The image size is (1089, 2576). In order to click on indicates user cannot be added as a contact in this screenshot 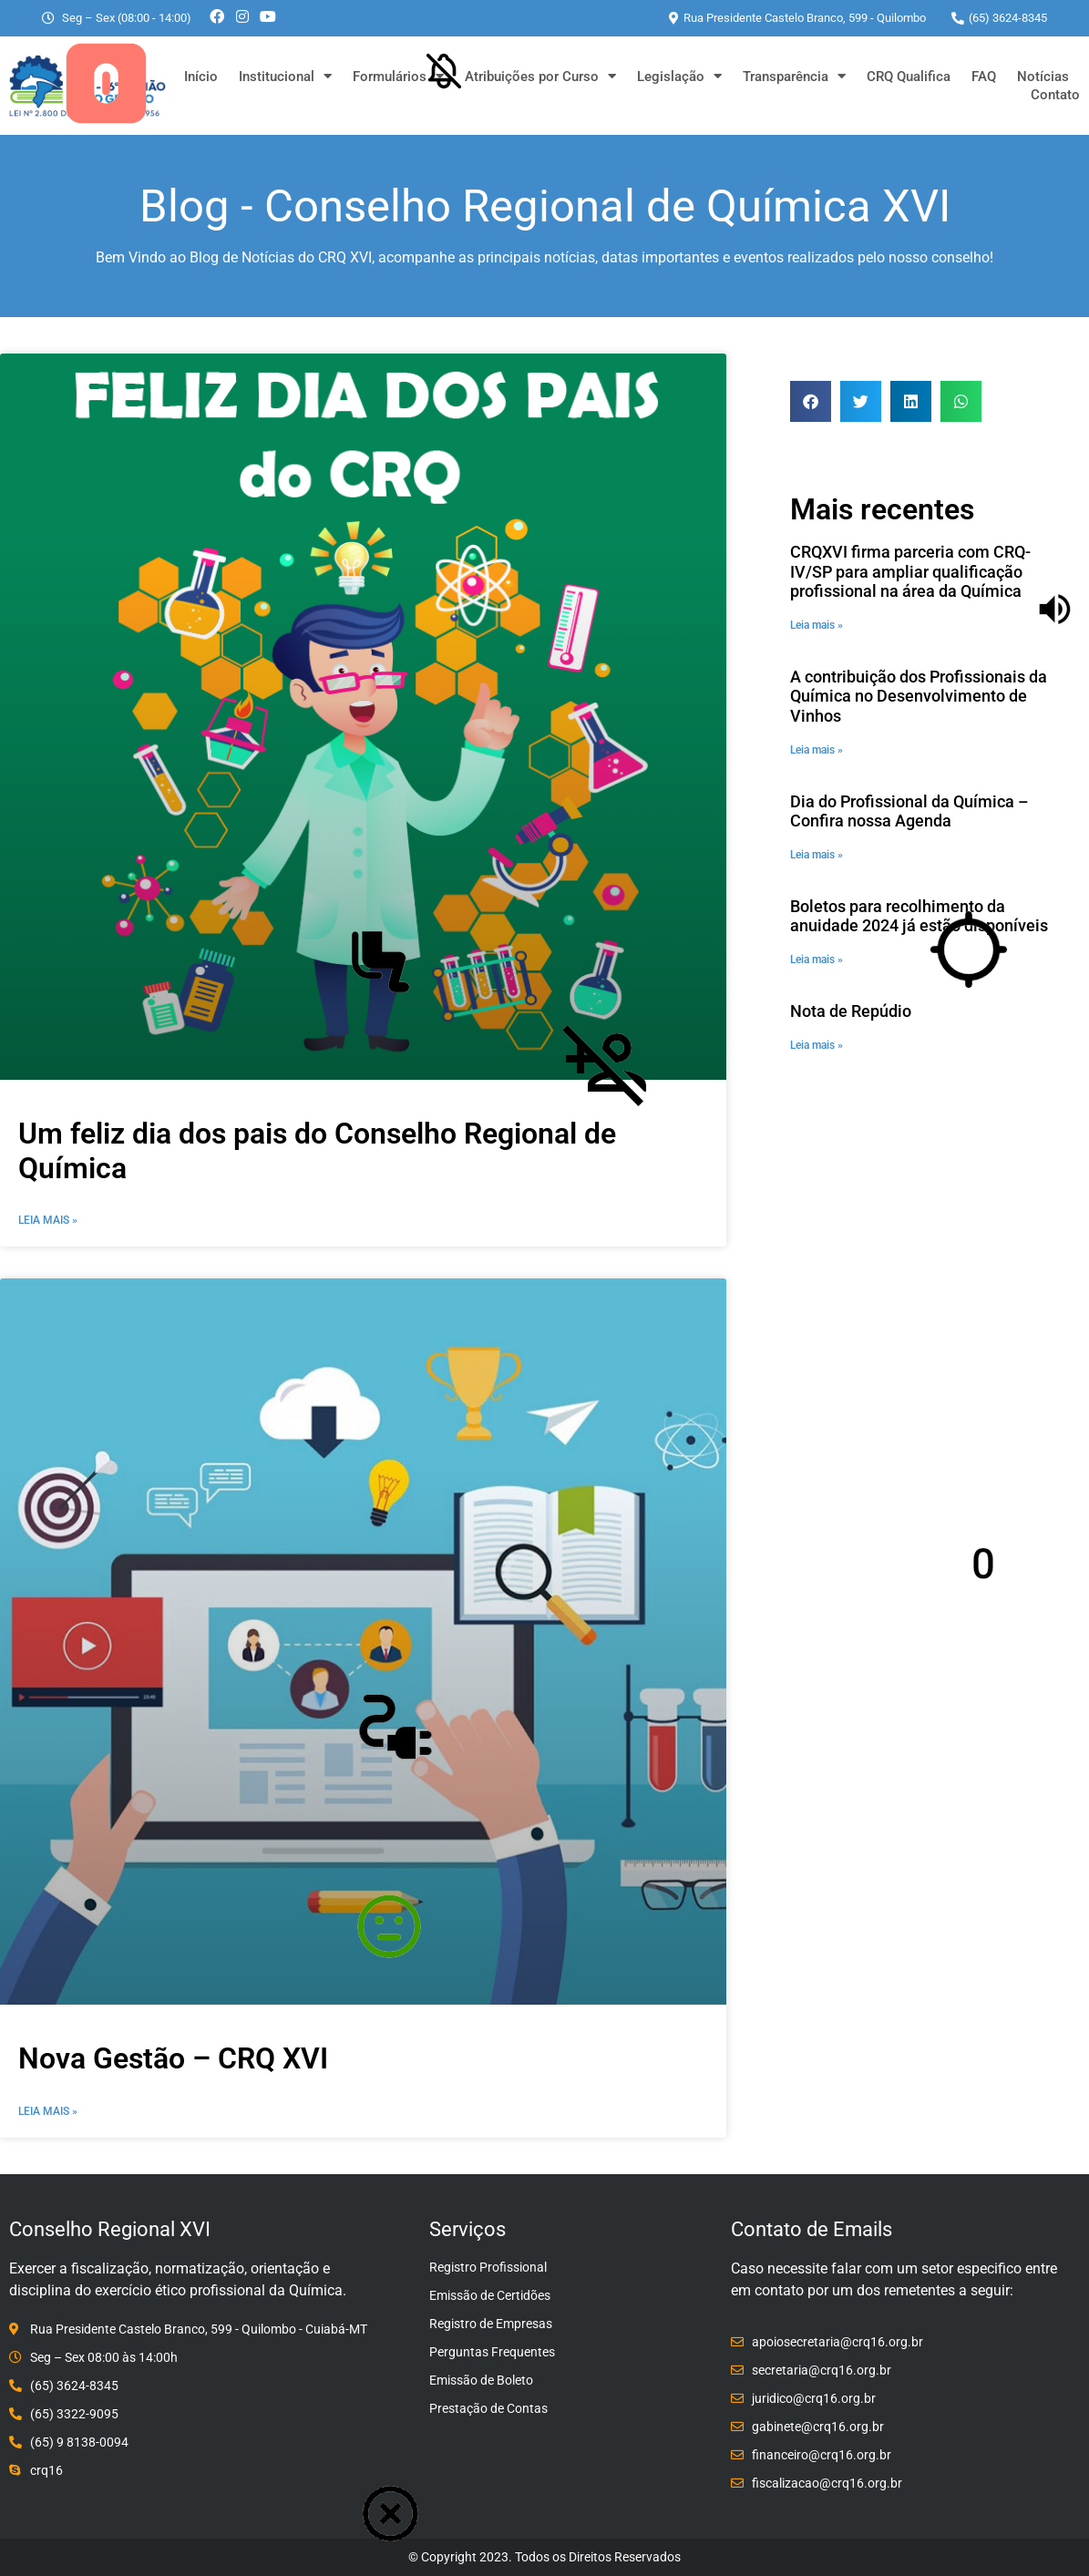, I will do `click(606, 1062)`.